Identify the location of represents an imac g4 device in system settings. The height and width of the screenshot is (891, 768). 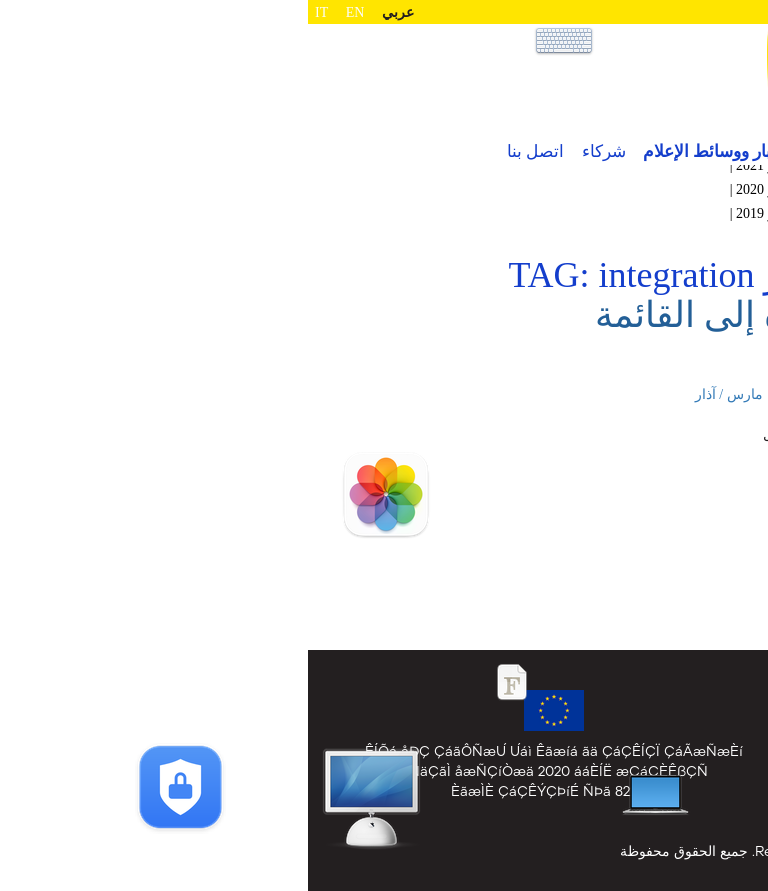
(371, 795).